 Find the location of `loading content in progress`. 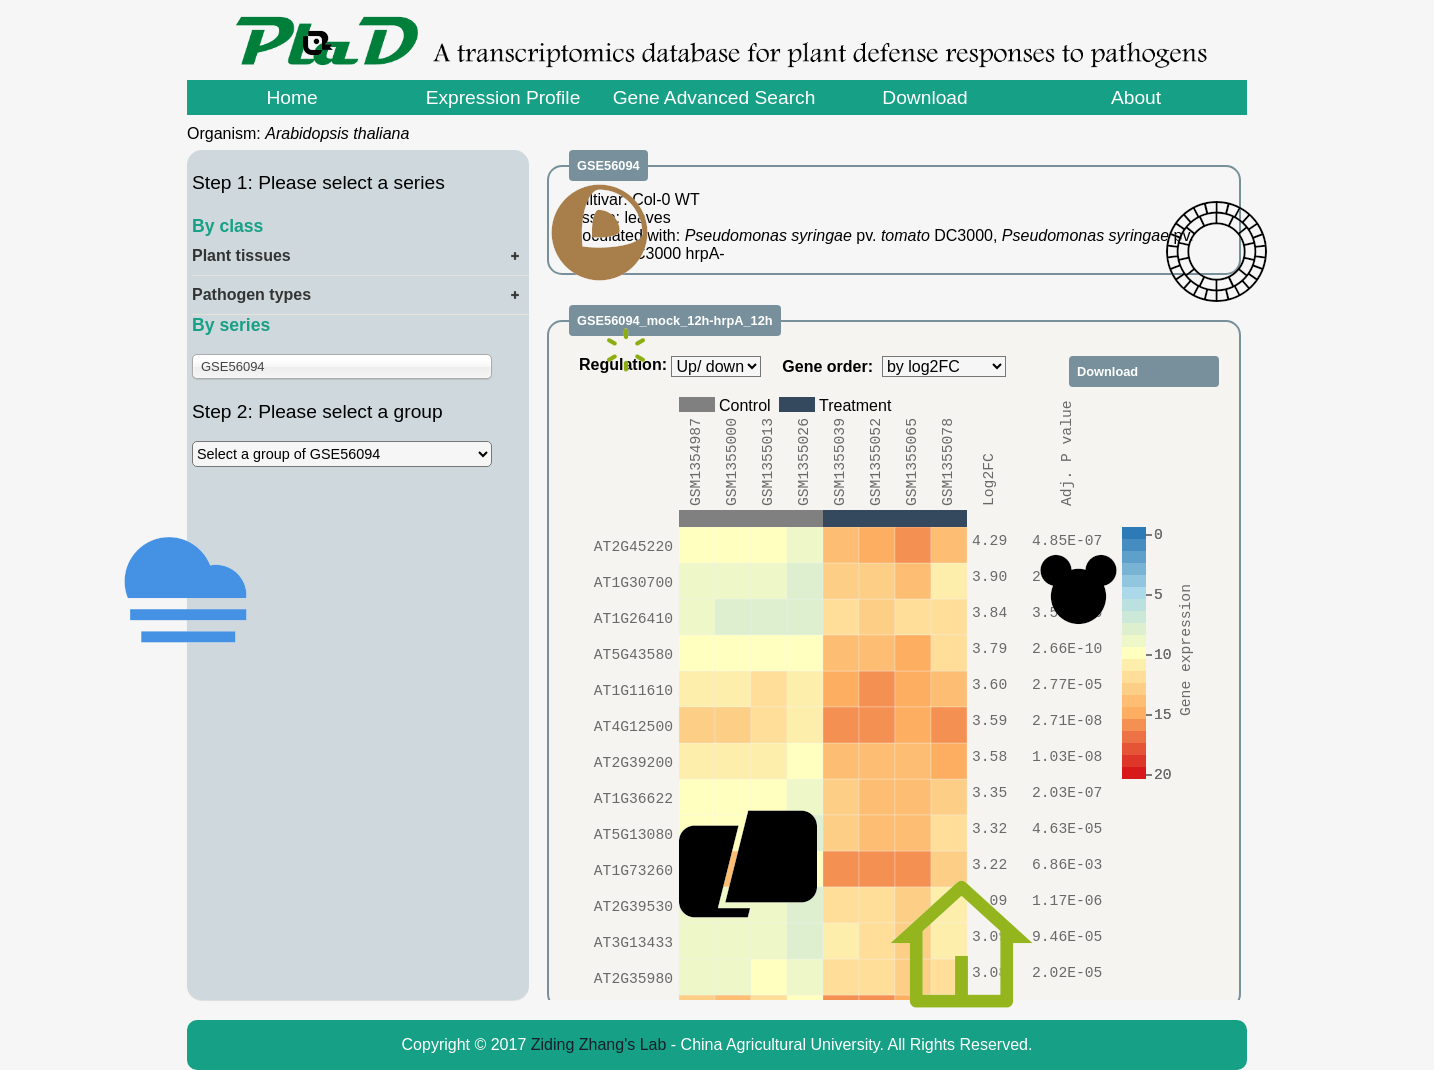

loading content in progress is located at coordinates (626, 350).